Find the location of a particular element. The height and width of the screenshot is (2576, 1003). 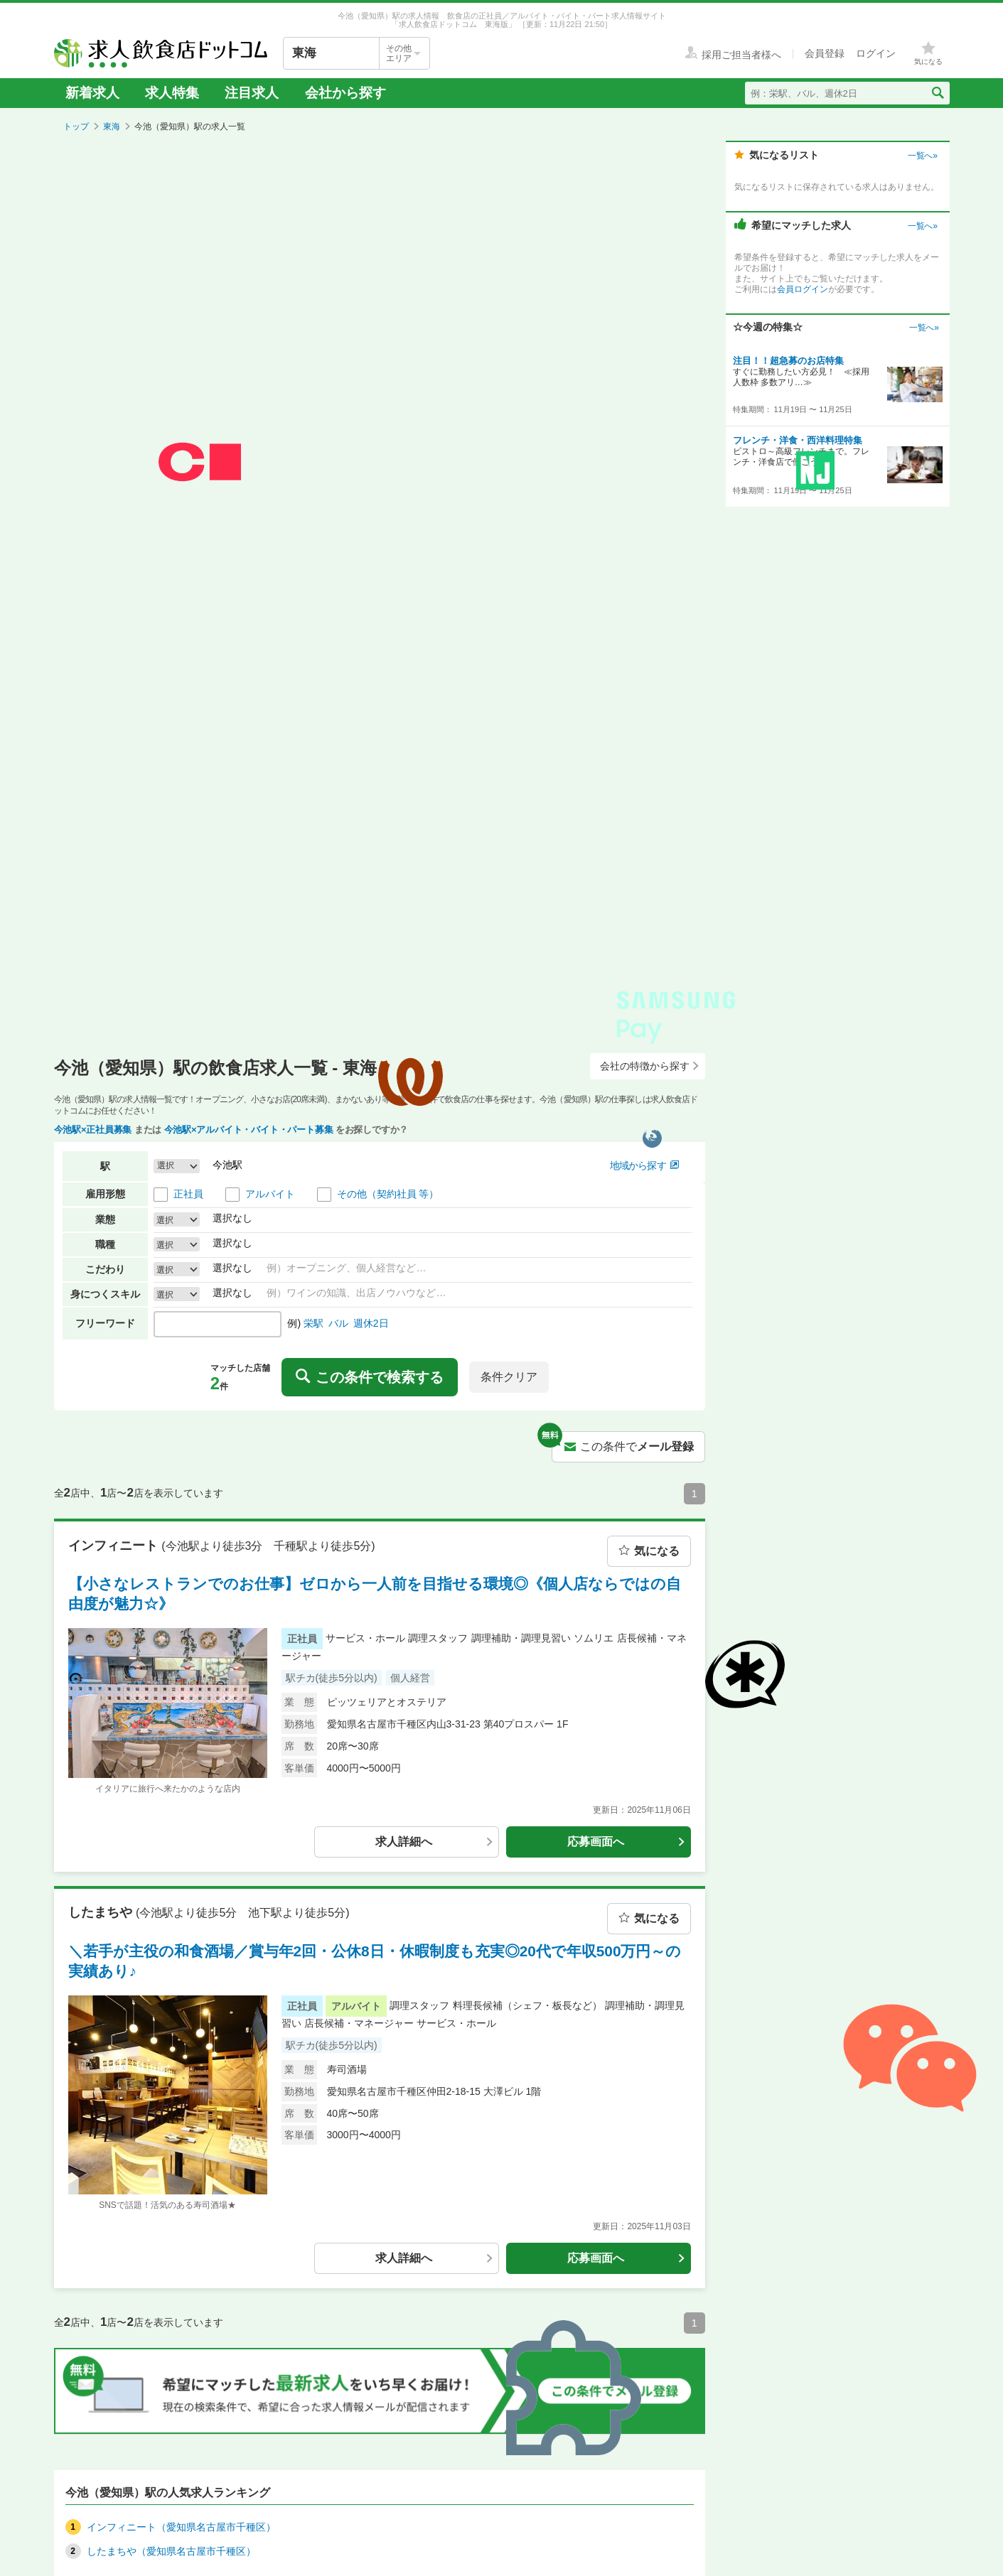

open wechat messaging app is located at coordinates (910, 2059).